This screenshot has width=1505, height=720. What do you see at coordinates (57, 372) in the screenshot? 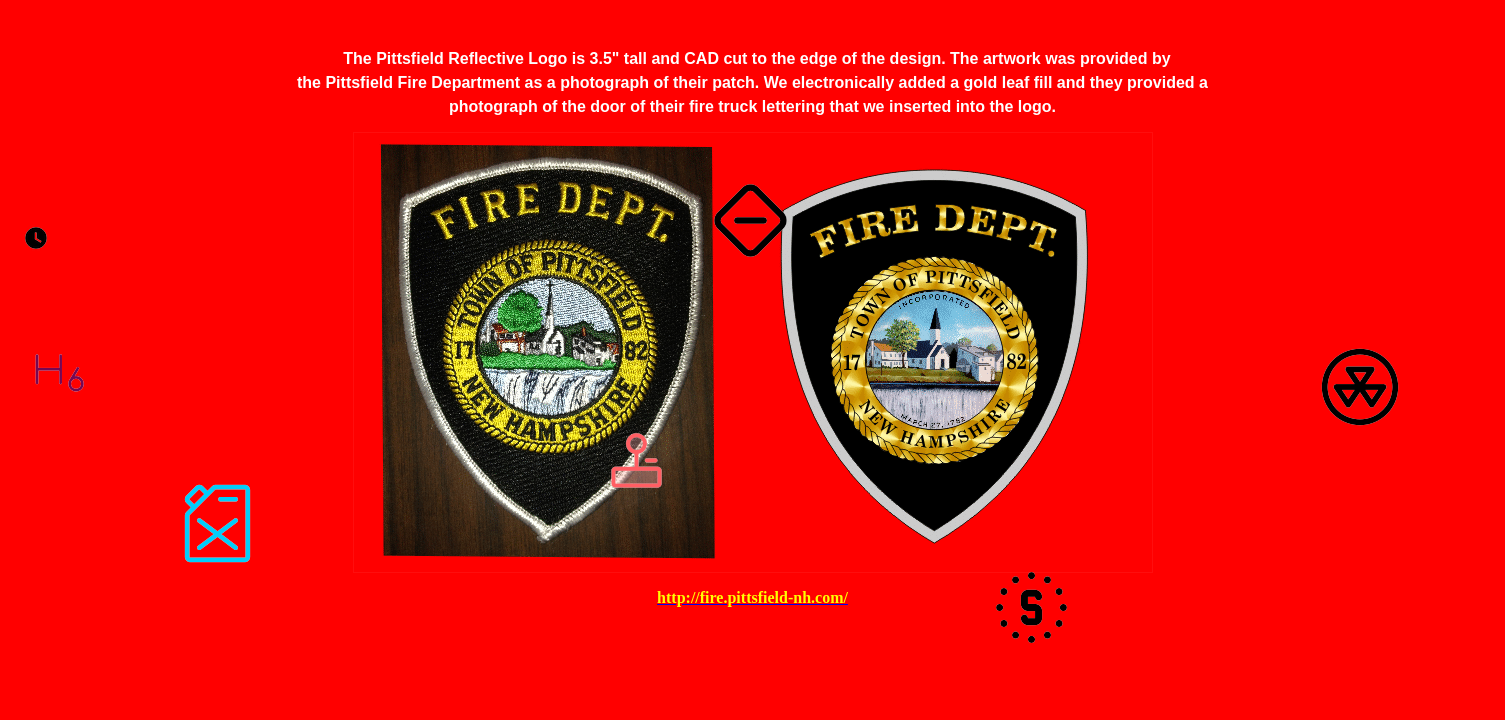
I see `format text as heading level 6` at bounding box center [57, 372].